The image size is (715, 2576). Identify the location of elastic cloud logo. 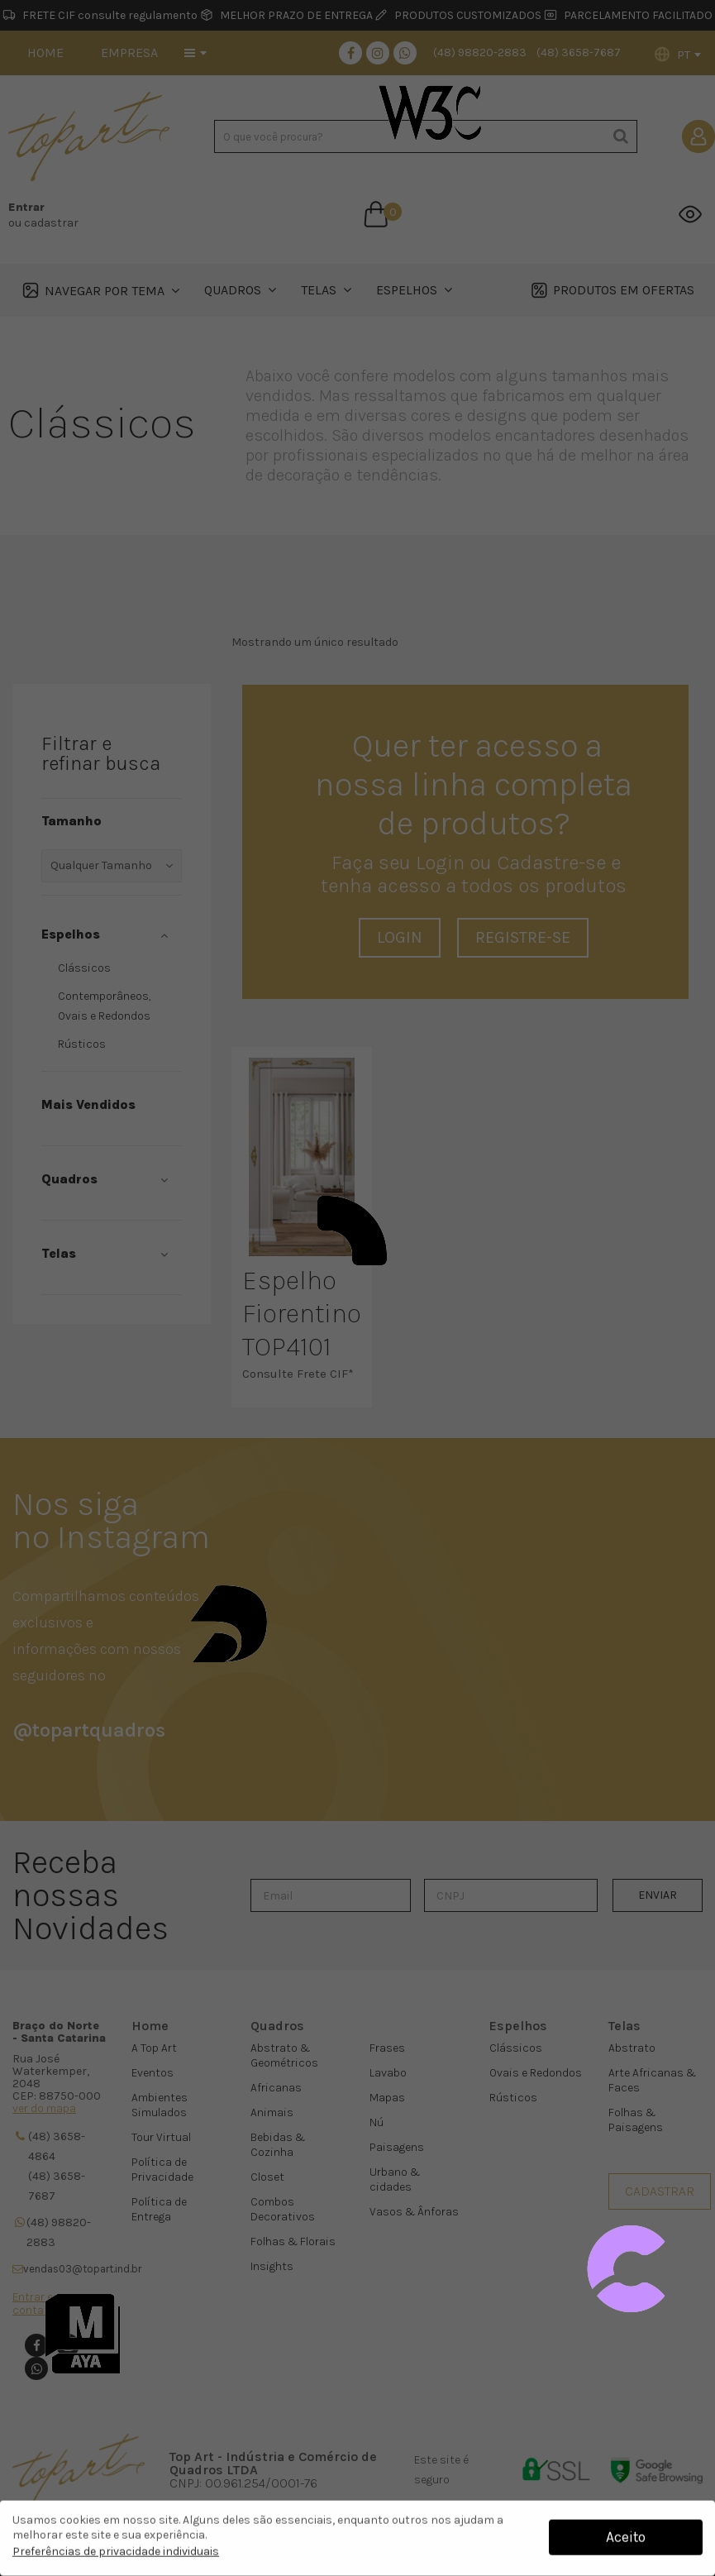
(626, 2268).